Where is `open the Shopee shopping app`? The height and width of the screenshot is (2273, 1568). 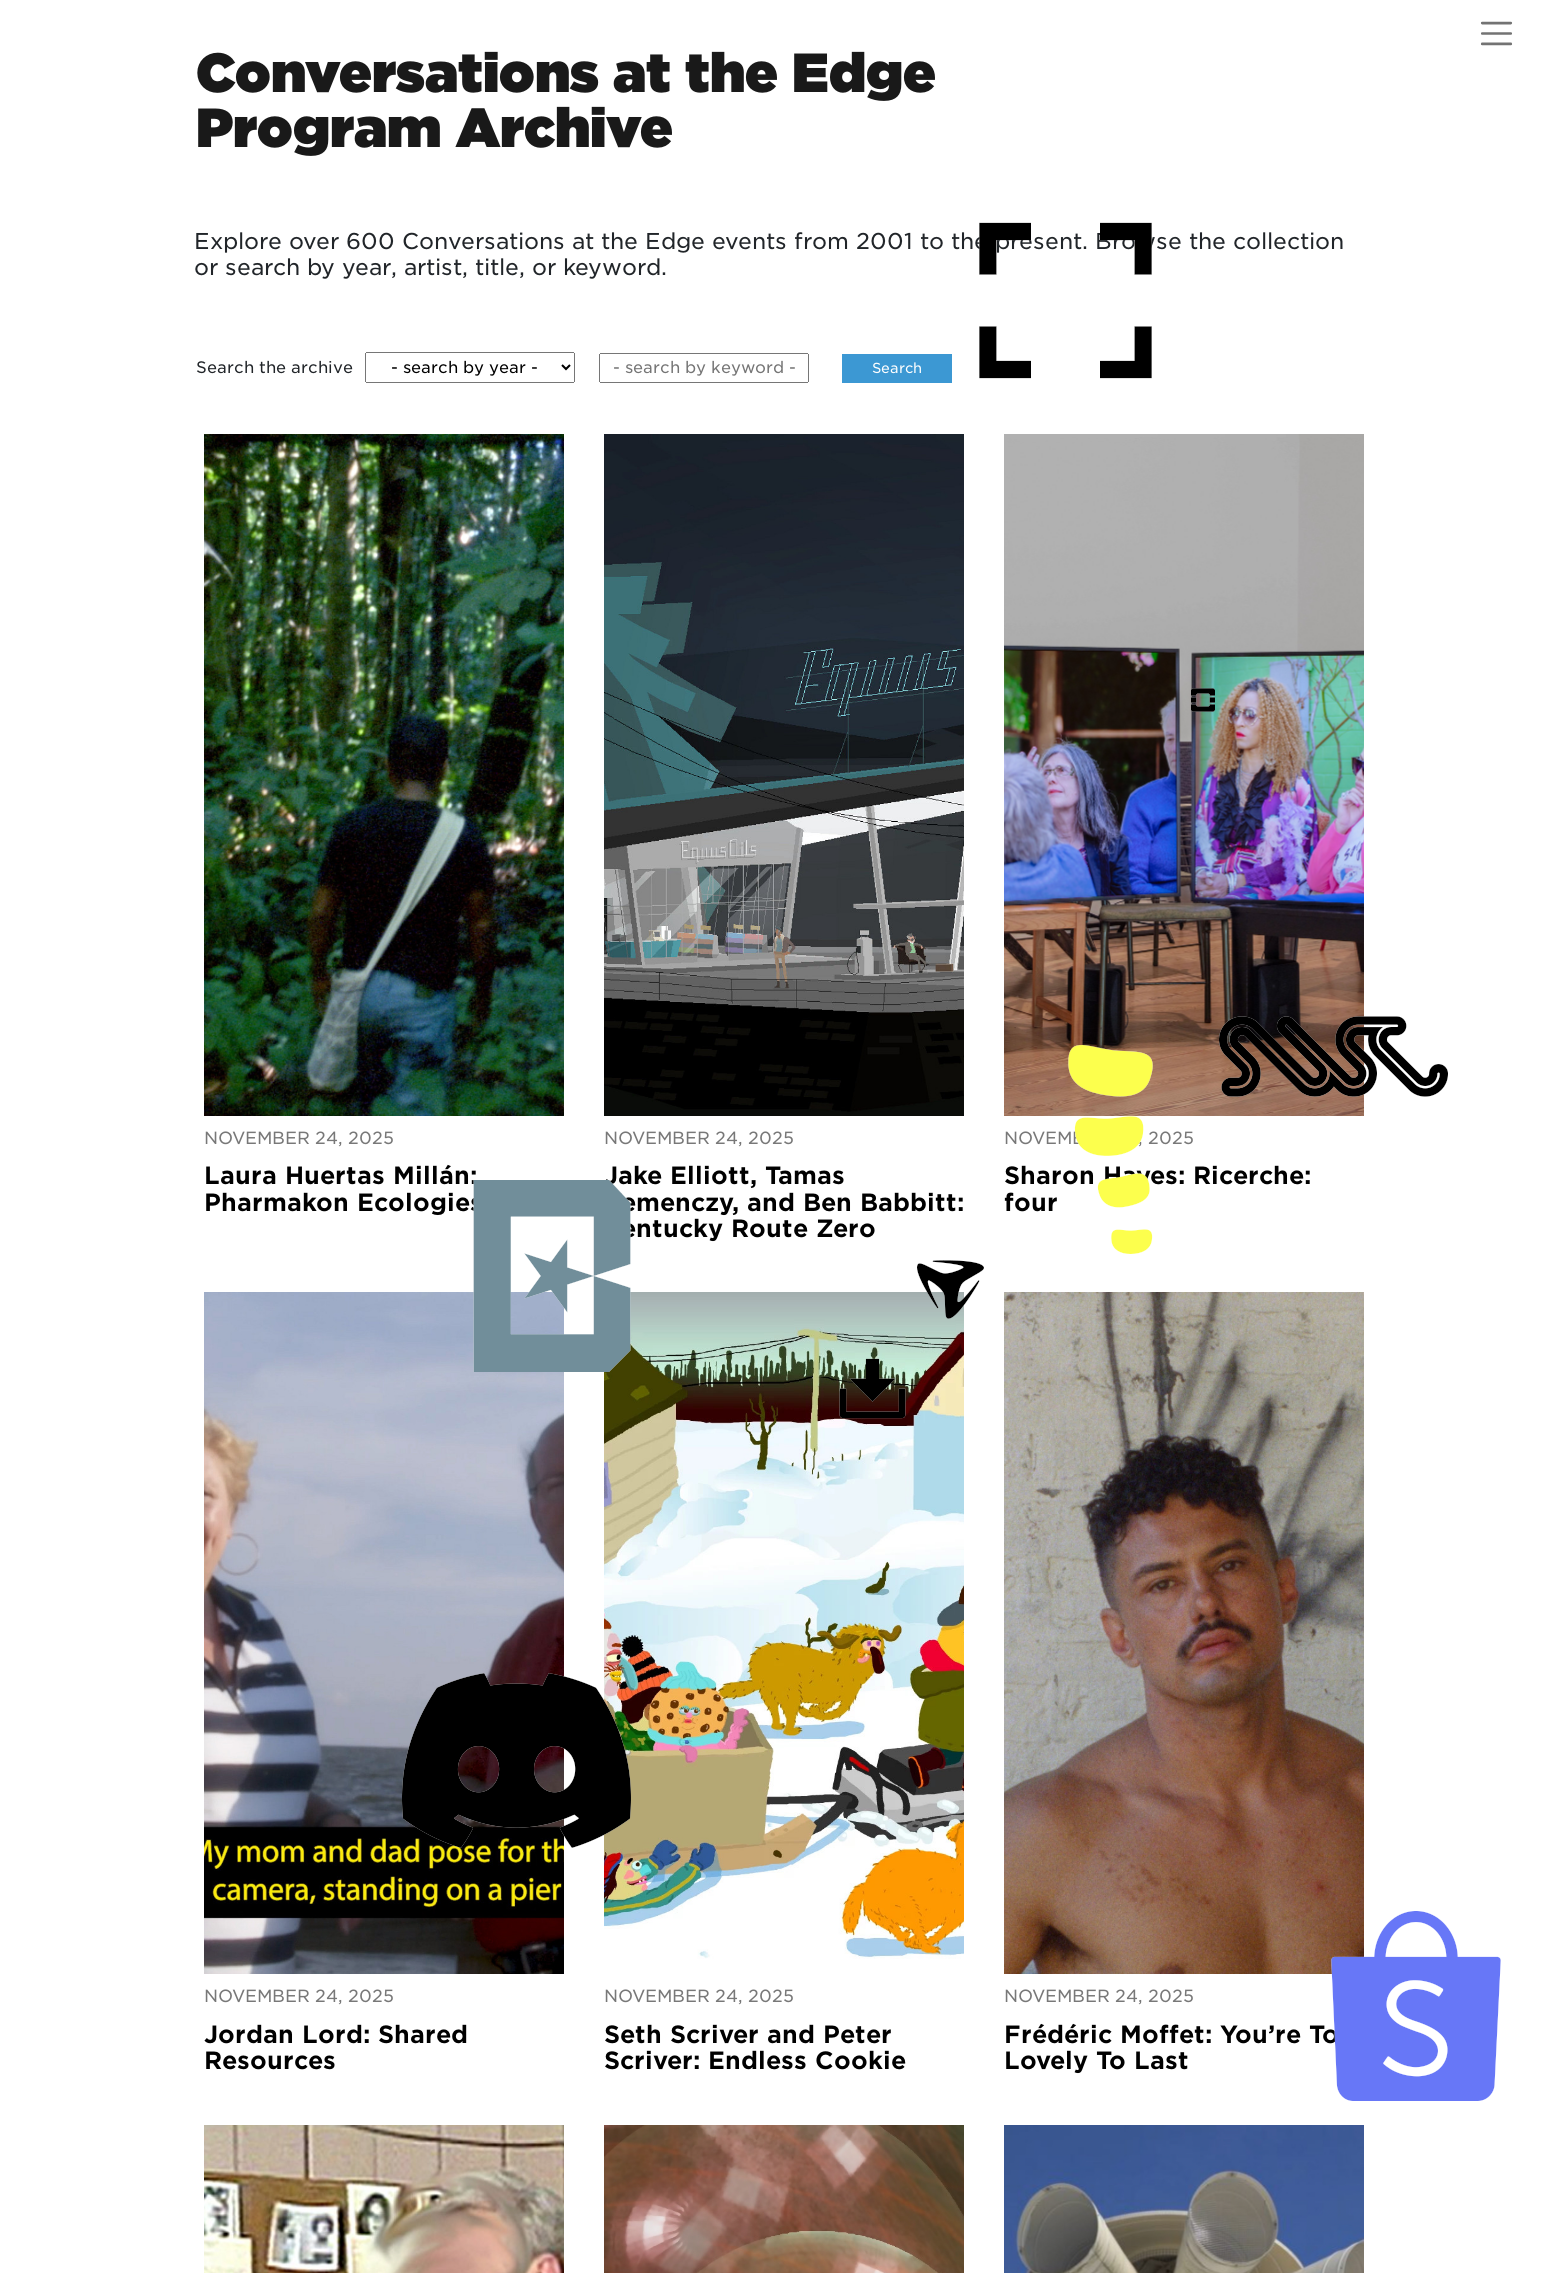 open the Shopee shopping app is located at coordinates (1416, 2006).